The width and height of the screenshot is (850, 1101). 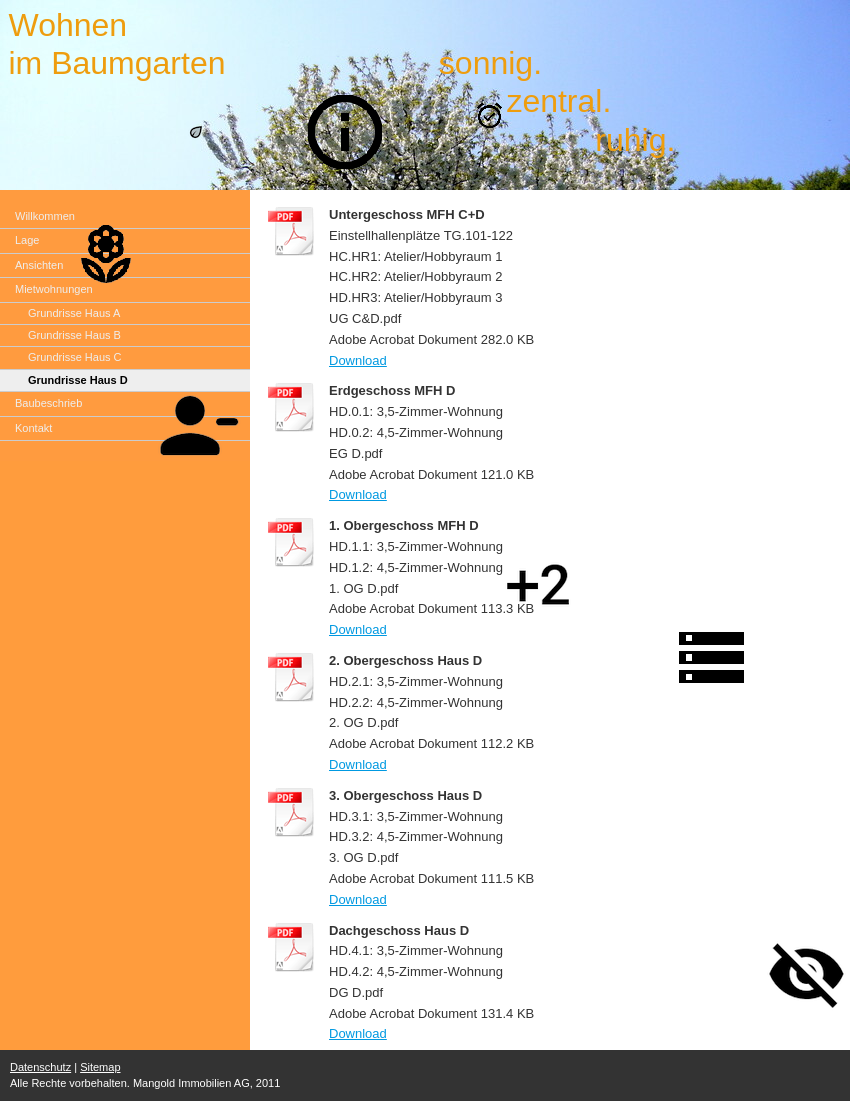 I want to click on indicates eco-friendly or sustainable option, so click(x=196, y=132).